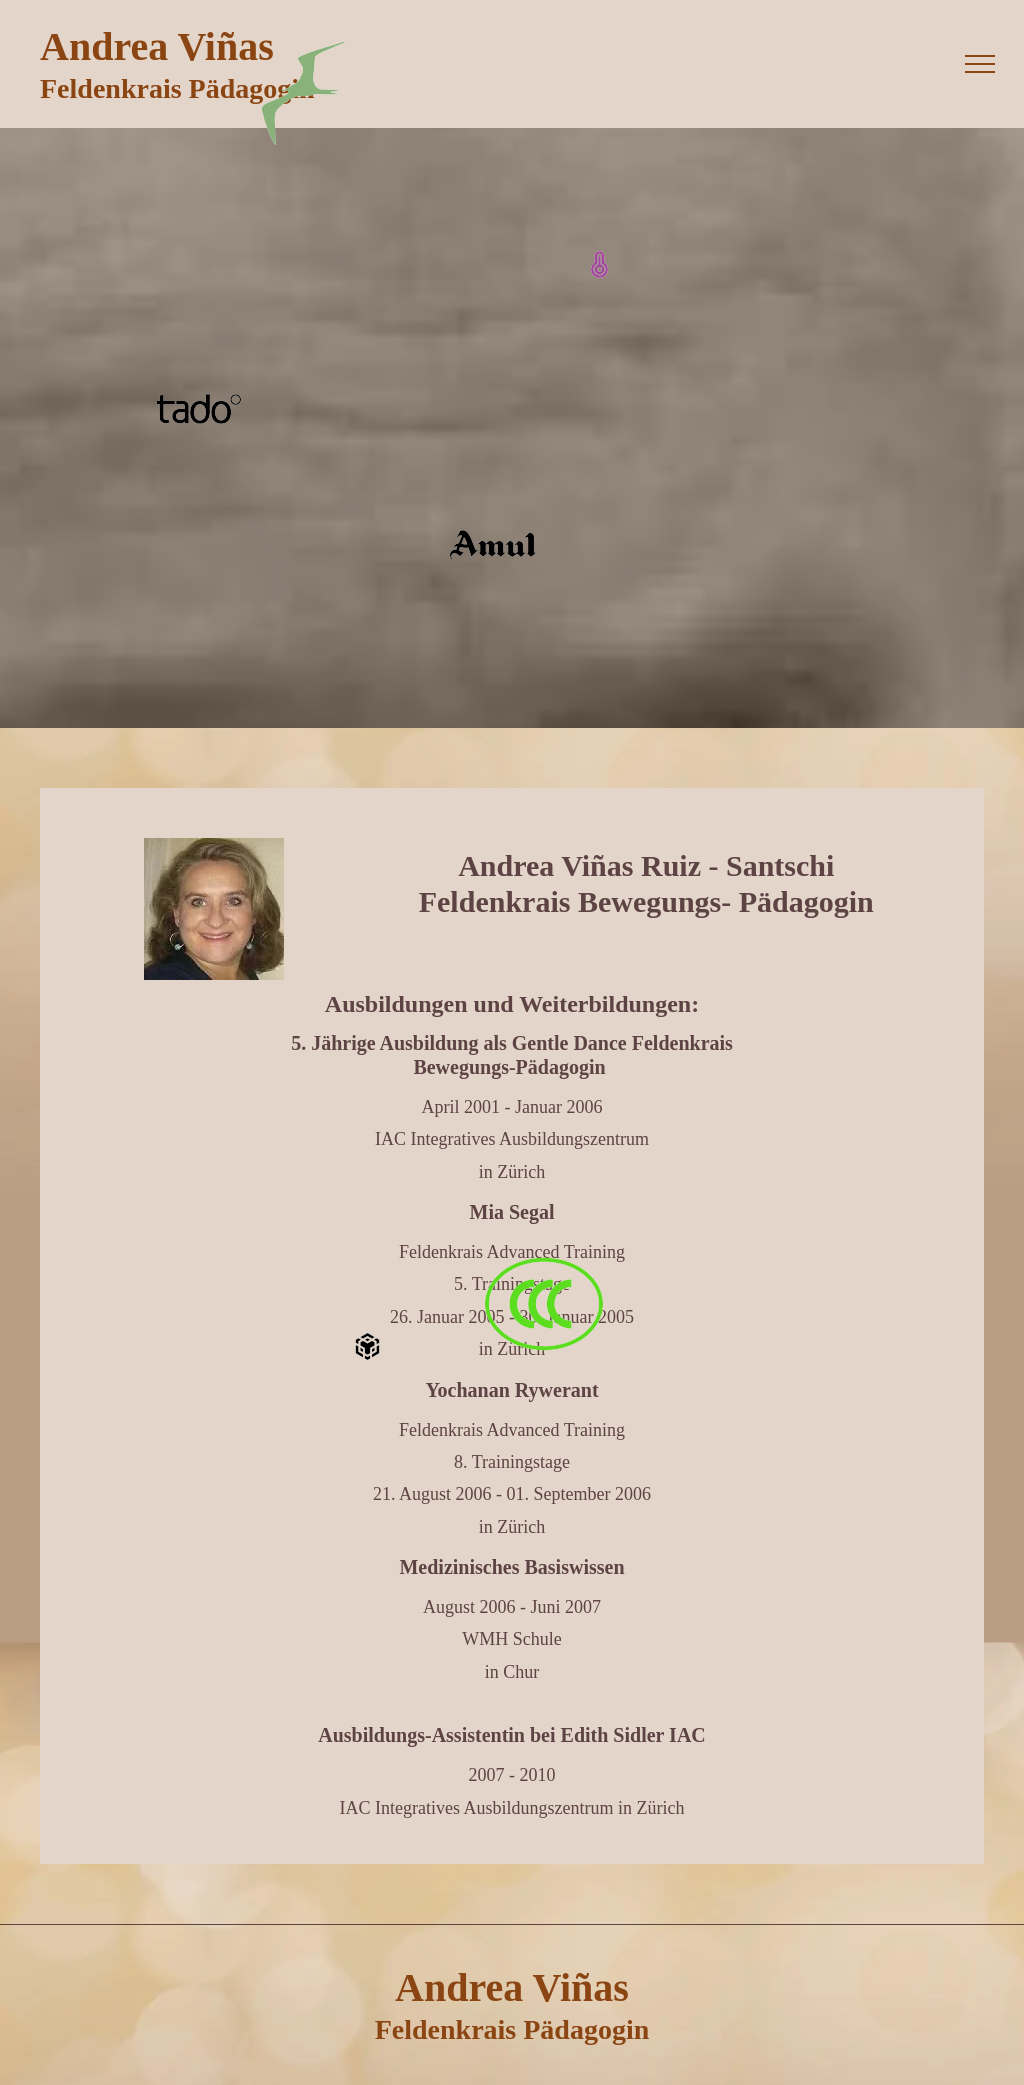 The height and width of the screenshot is (2085, 1024). I want to click on open frigate NVR dashboard, so click(303, 93).